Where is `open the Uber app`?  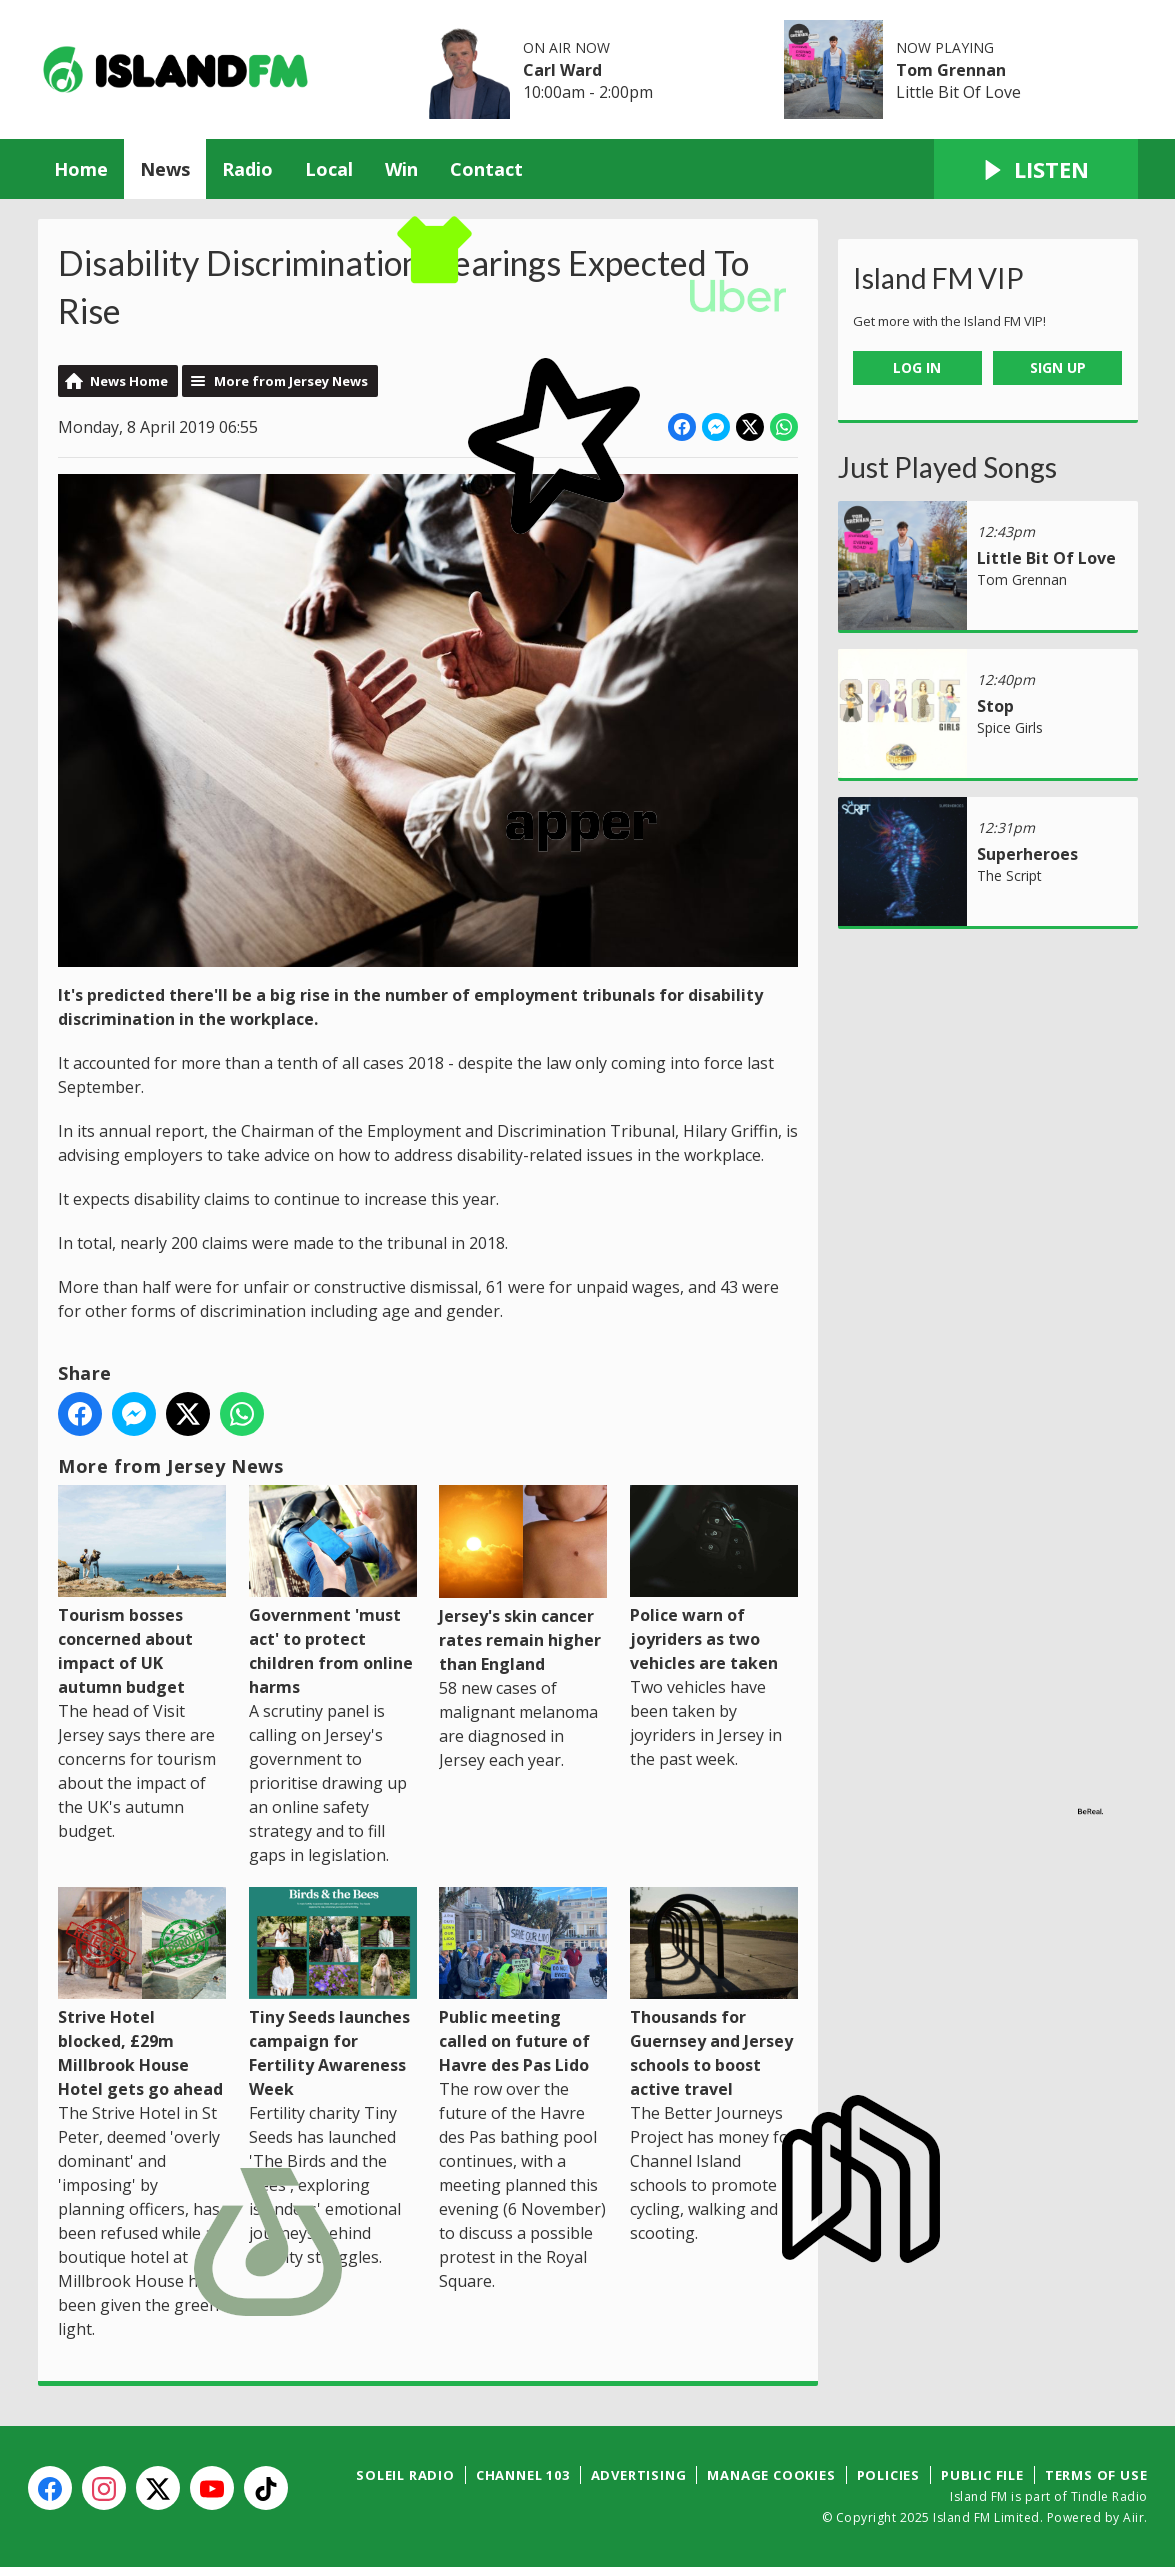 open the Uber app is located at coordinates (738, 296).